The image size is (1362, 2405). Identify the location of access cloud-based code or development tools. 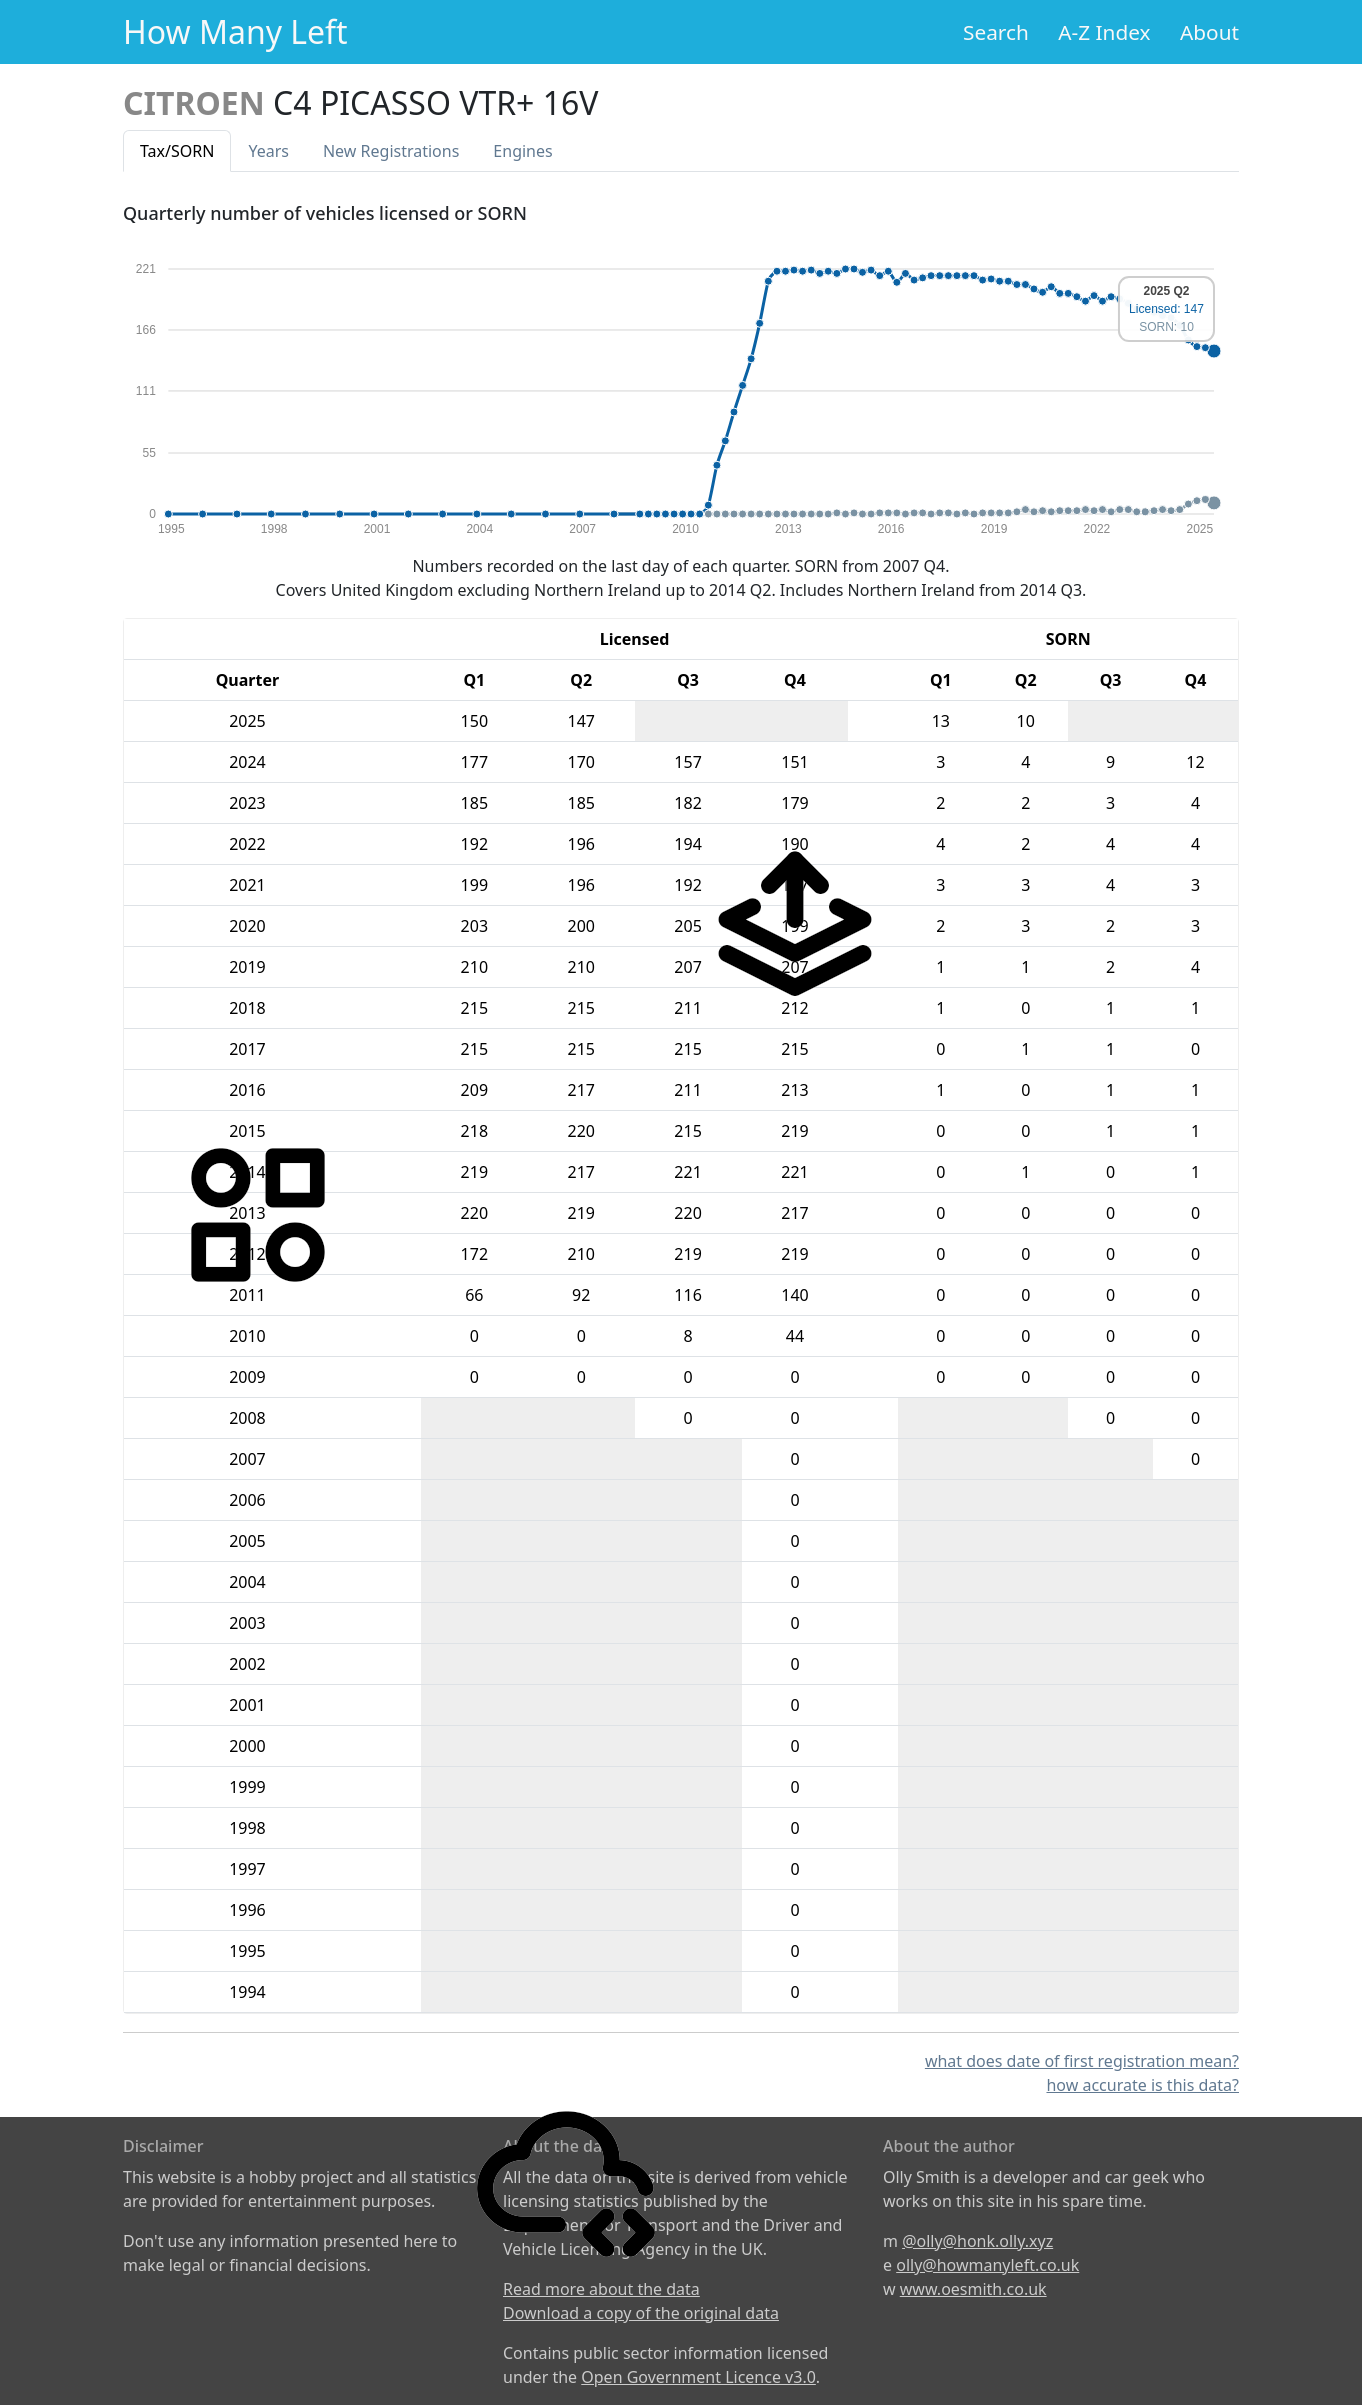
(566, 2176).